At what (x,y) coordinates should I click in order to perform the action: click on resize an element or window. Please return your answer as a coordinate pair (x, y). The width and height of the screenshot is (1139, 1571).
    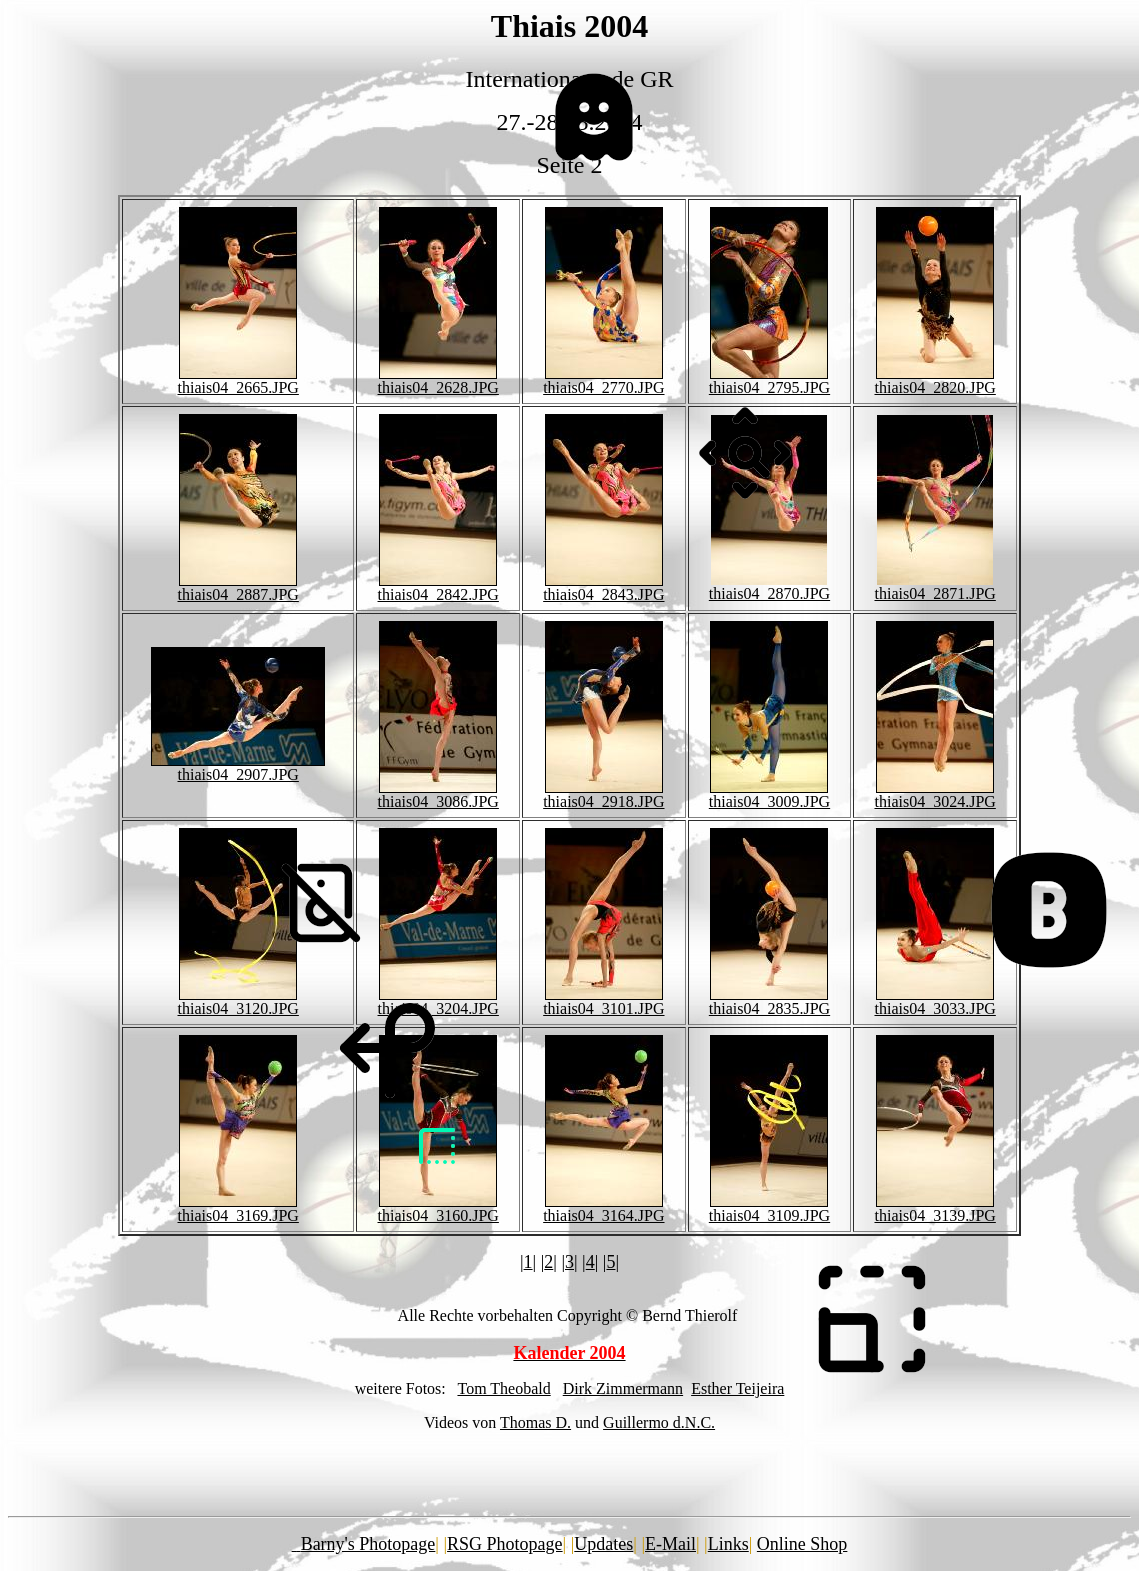
    Looking at the image, I should click on (872, 1319).